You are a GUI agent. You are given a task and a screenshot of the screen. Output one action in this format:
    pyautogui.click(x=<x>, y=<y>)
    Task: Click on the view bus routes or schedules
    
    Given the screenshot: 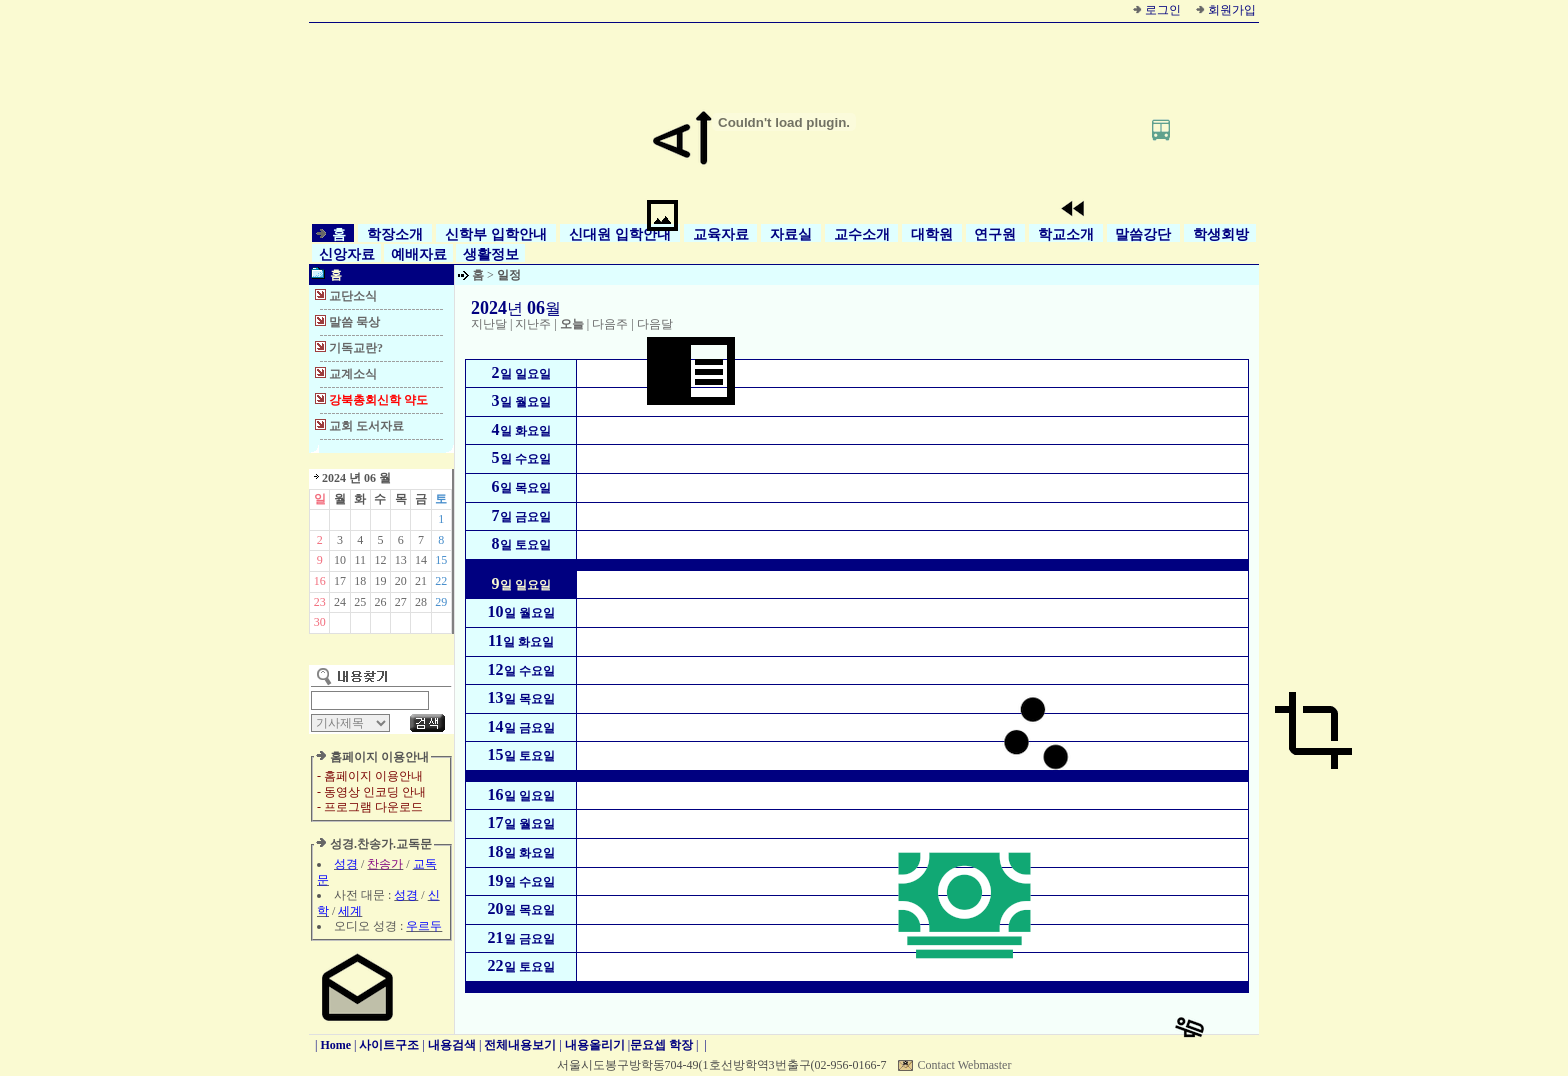 What is the action you would take?
    pyautogui.click(x=1161, y=130)
    